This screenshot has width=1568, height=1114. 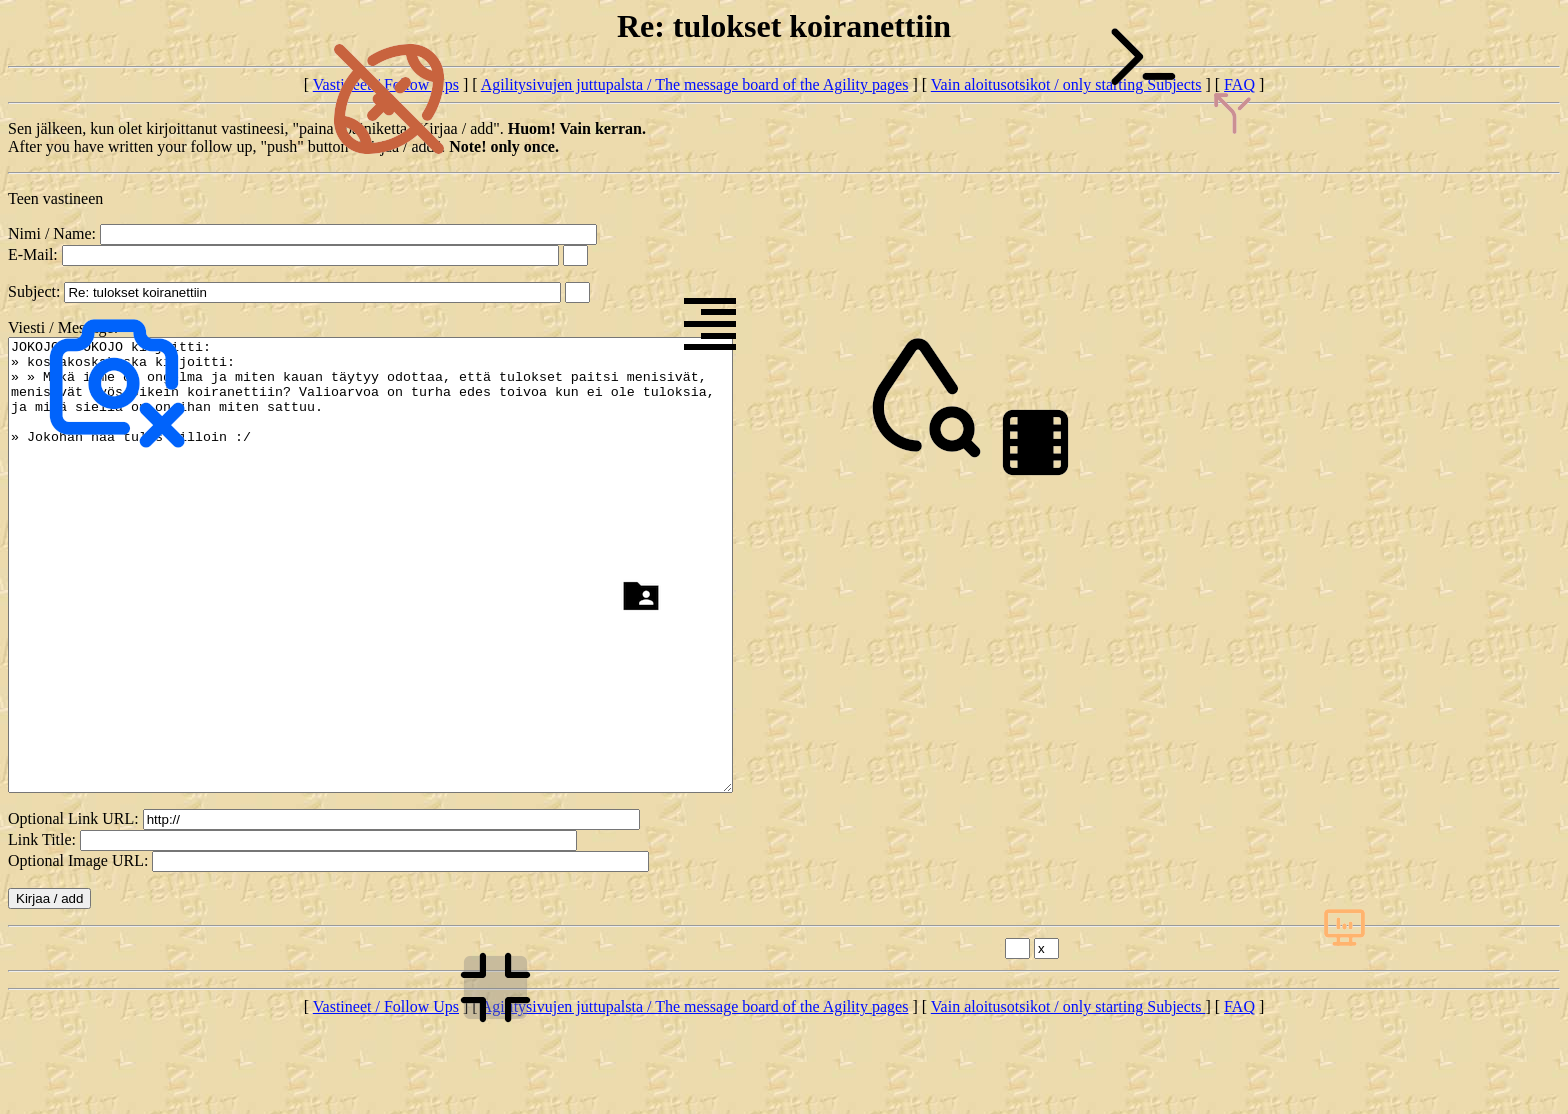 I want to click on bear left at the upcoming fork, so click(x=1232, y=113).